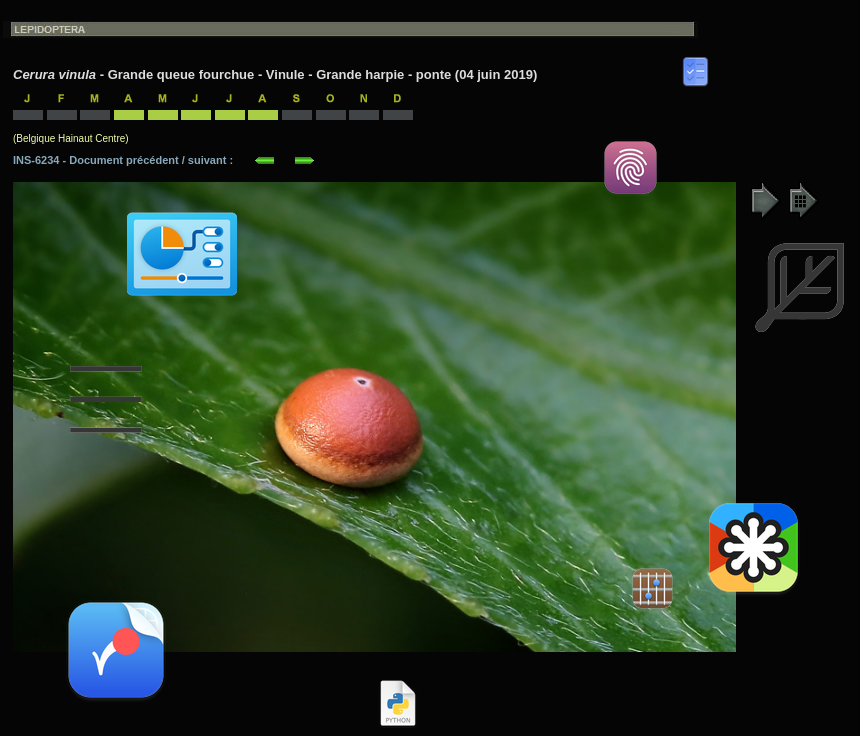 Image resolution: width=860 pixels, height=736 pixels. I want to click on open windows control panel settings, so click(182, 254).